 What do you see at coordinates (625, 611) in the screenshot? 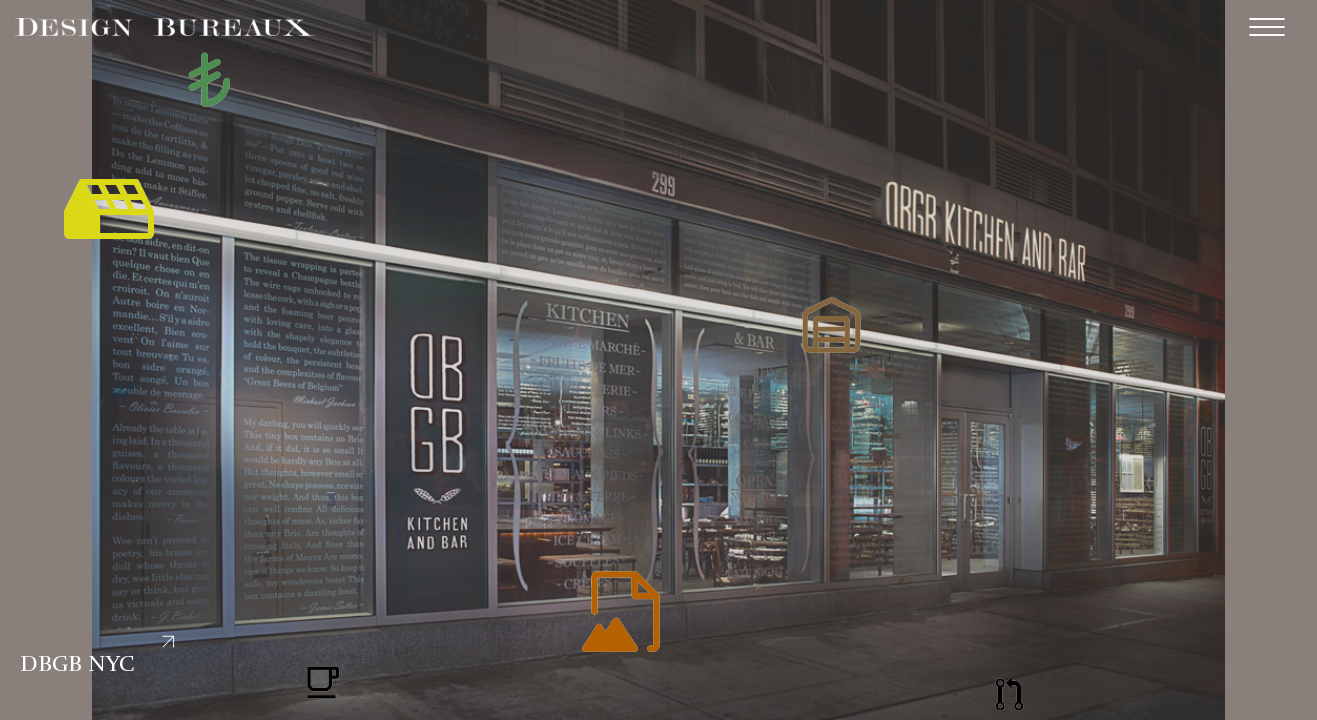
I see `view image file` at bounding box center [625, 611].